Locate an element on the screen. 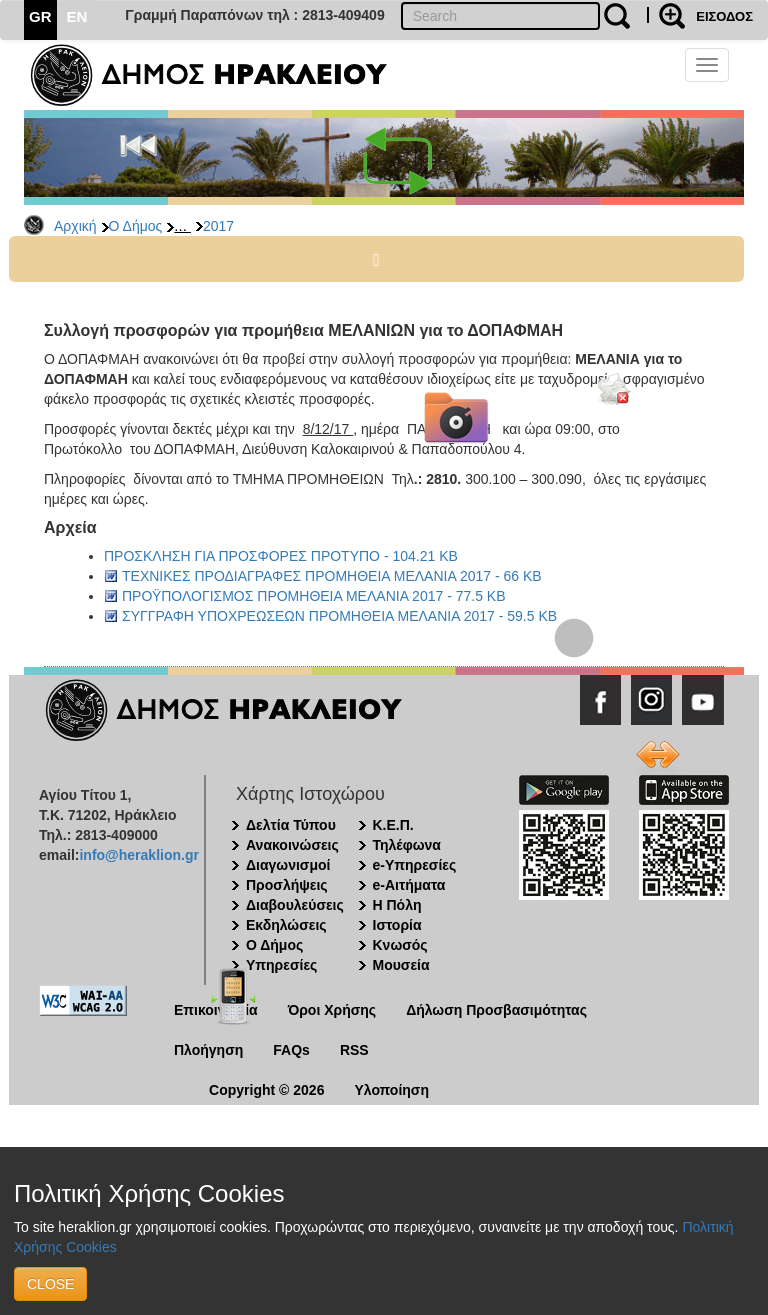 The image size is (768, 1315). indicates active cellular network connection is located at coordinates (234, 997).